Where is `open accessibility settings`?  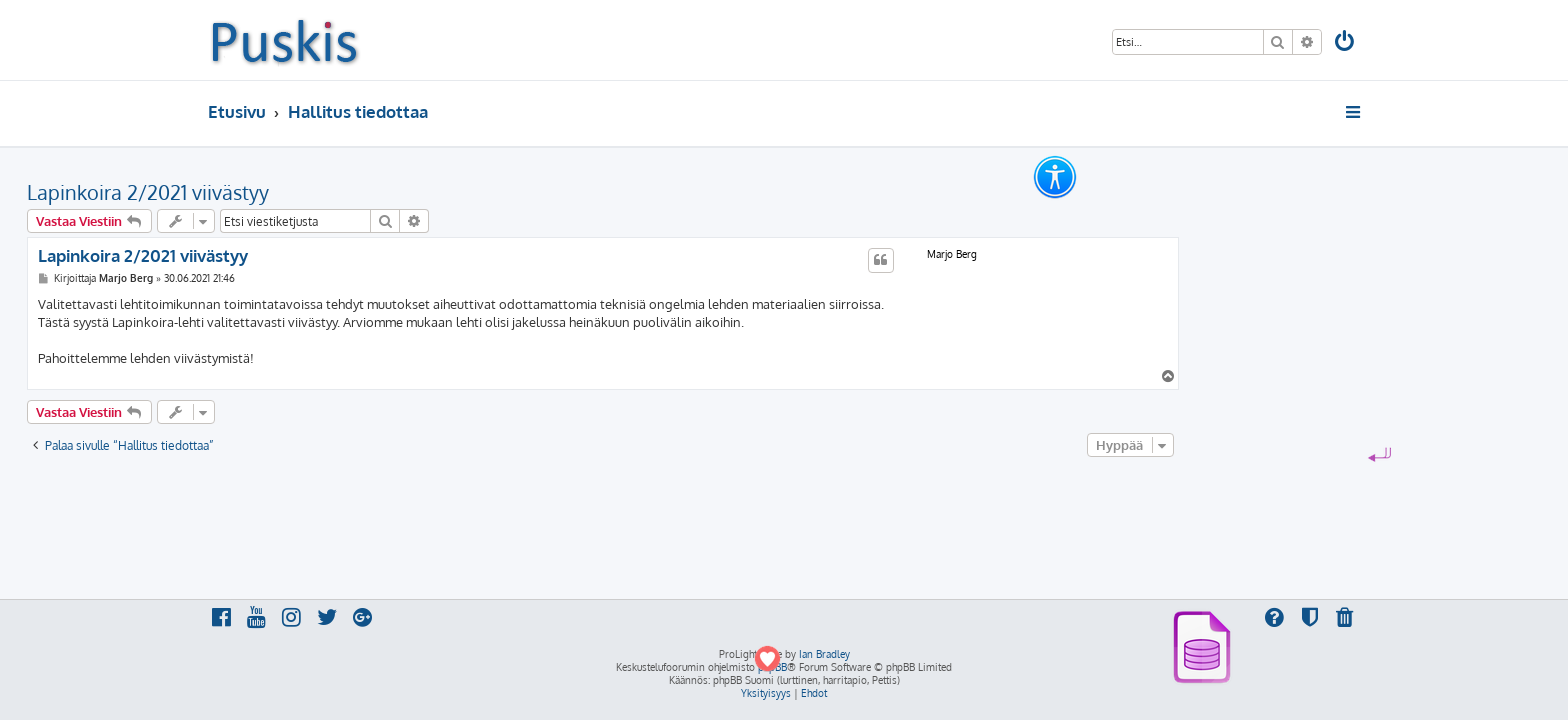 open accessibility settings is located at coordinates (1055, 177).